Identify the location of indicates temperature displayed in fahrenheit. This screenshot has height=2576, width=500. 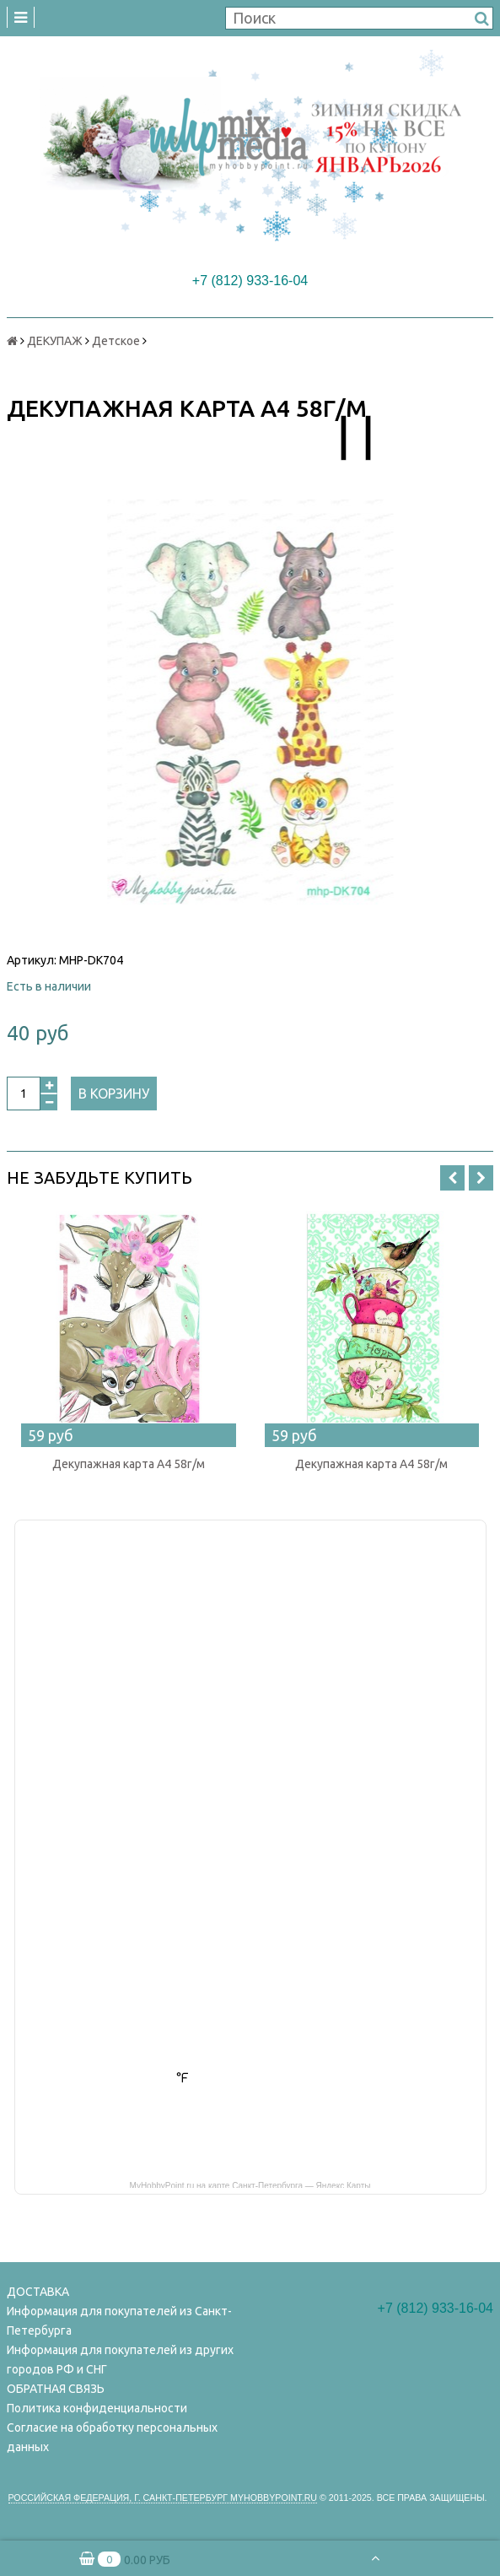
(183, 2077).